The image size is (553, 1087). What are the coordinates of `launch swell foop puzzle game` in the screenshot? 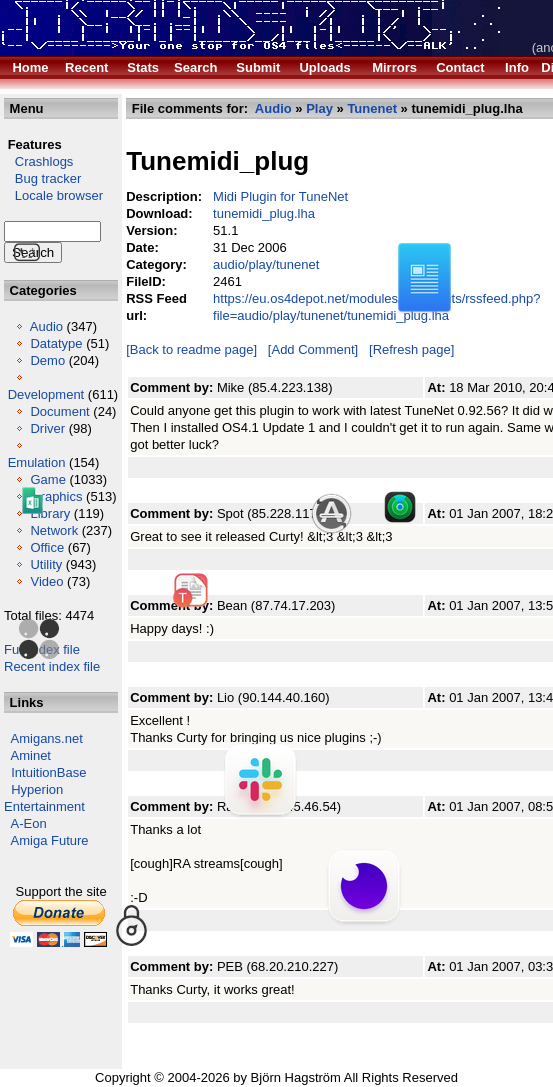 It's located at (39, 639).